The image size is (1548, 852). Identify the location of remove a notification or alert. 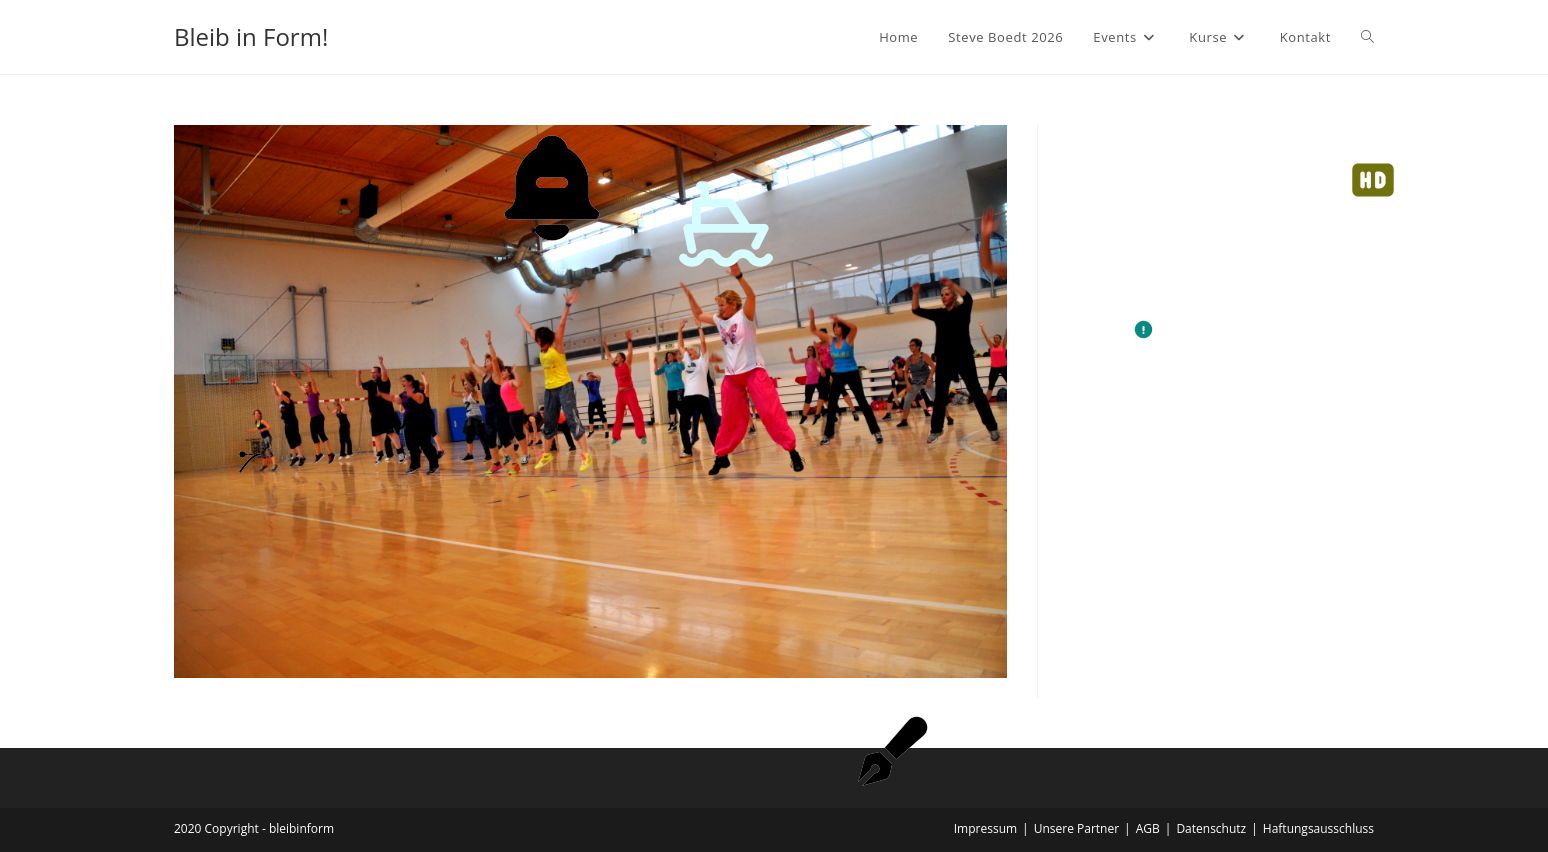
(552, 188).